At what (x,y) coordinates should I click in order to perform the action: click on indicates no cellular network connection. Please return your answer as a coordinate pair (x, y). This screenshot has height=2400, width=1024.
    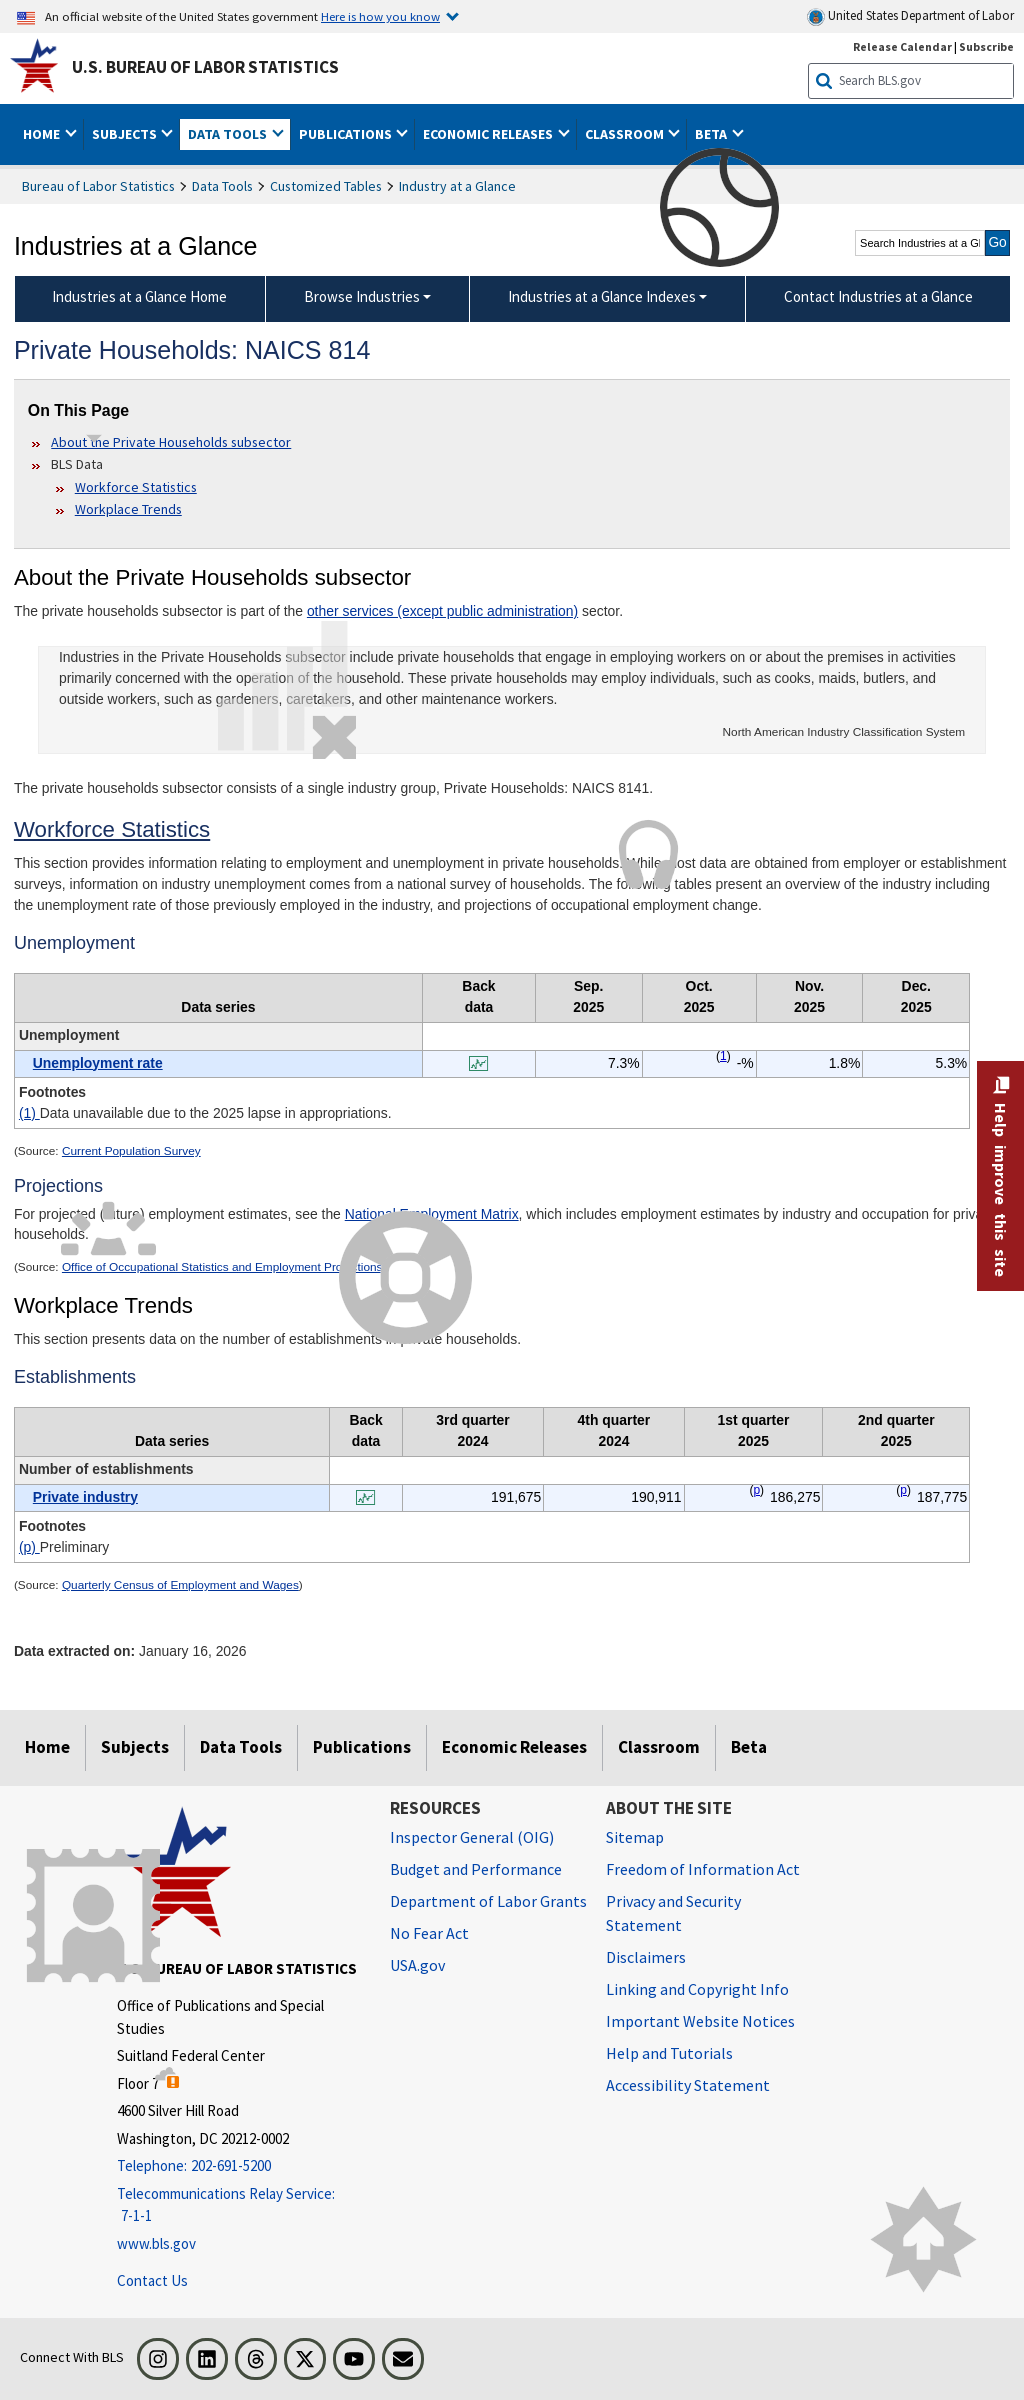
    Looking at the image, I should click on (287, 690).